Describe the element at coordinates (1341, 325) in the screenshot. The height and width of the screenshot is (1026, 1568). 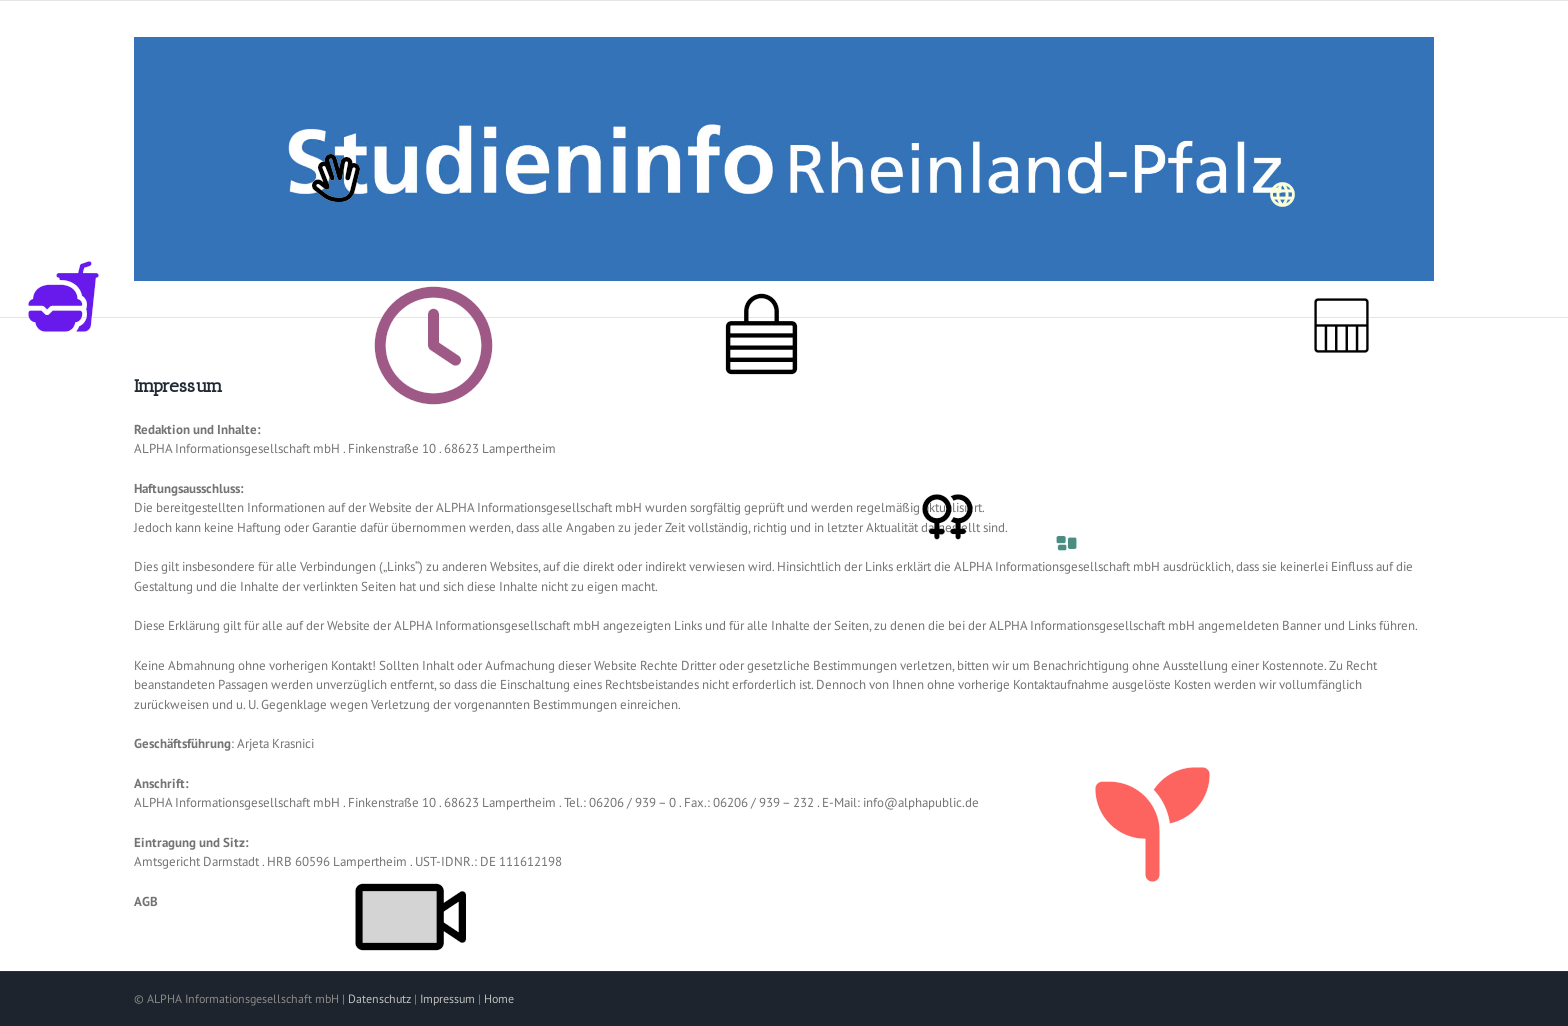
I see `toggle bottom panel visibility` at that location.